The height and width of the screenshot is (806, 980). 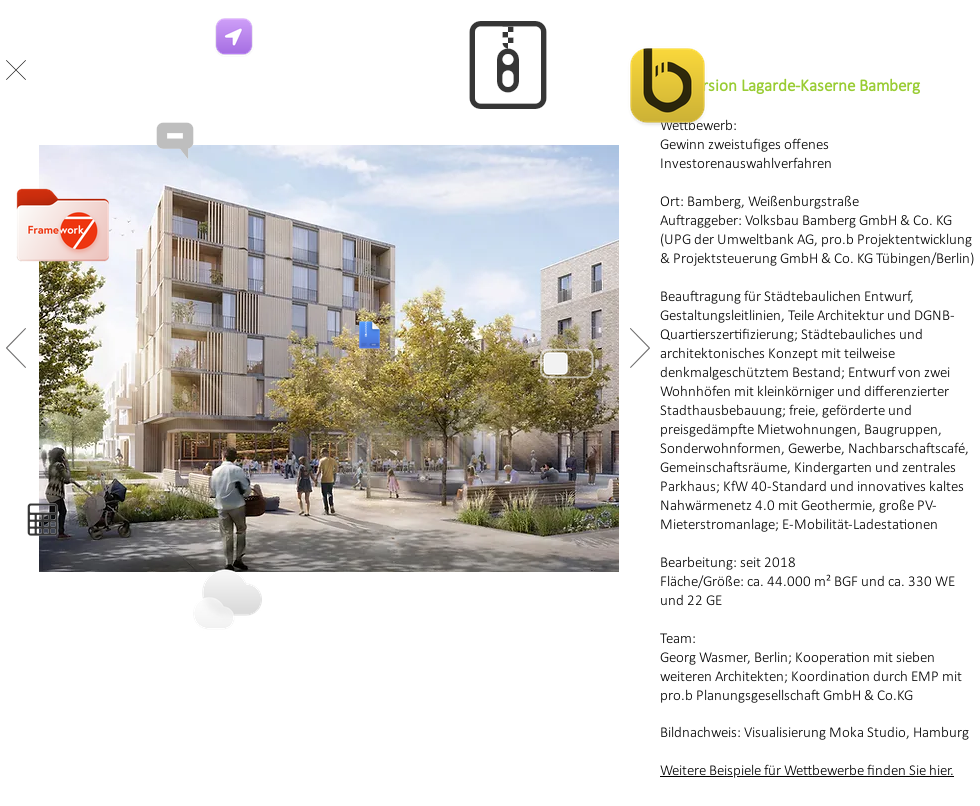 What do you see at coordinates (175, 141) in the screenshot?
I see `indicates user is busy or unavailable for chat` at bounding box center [175, 141].